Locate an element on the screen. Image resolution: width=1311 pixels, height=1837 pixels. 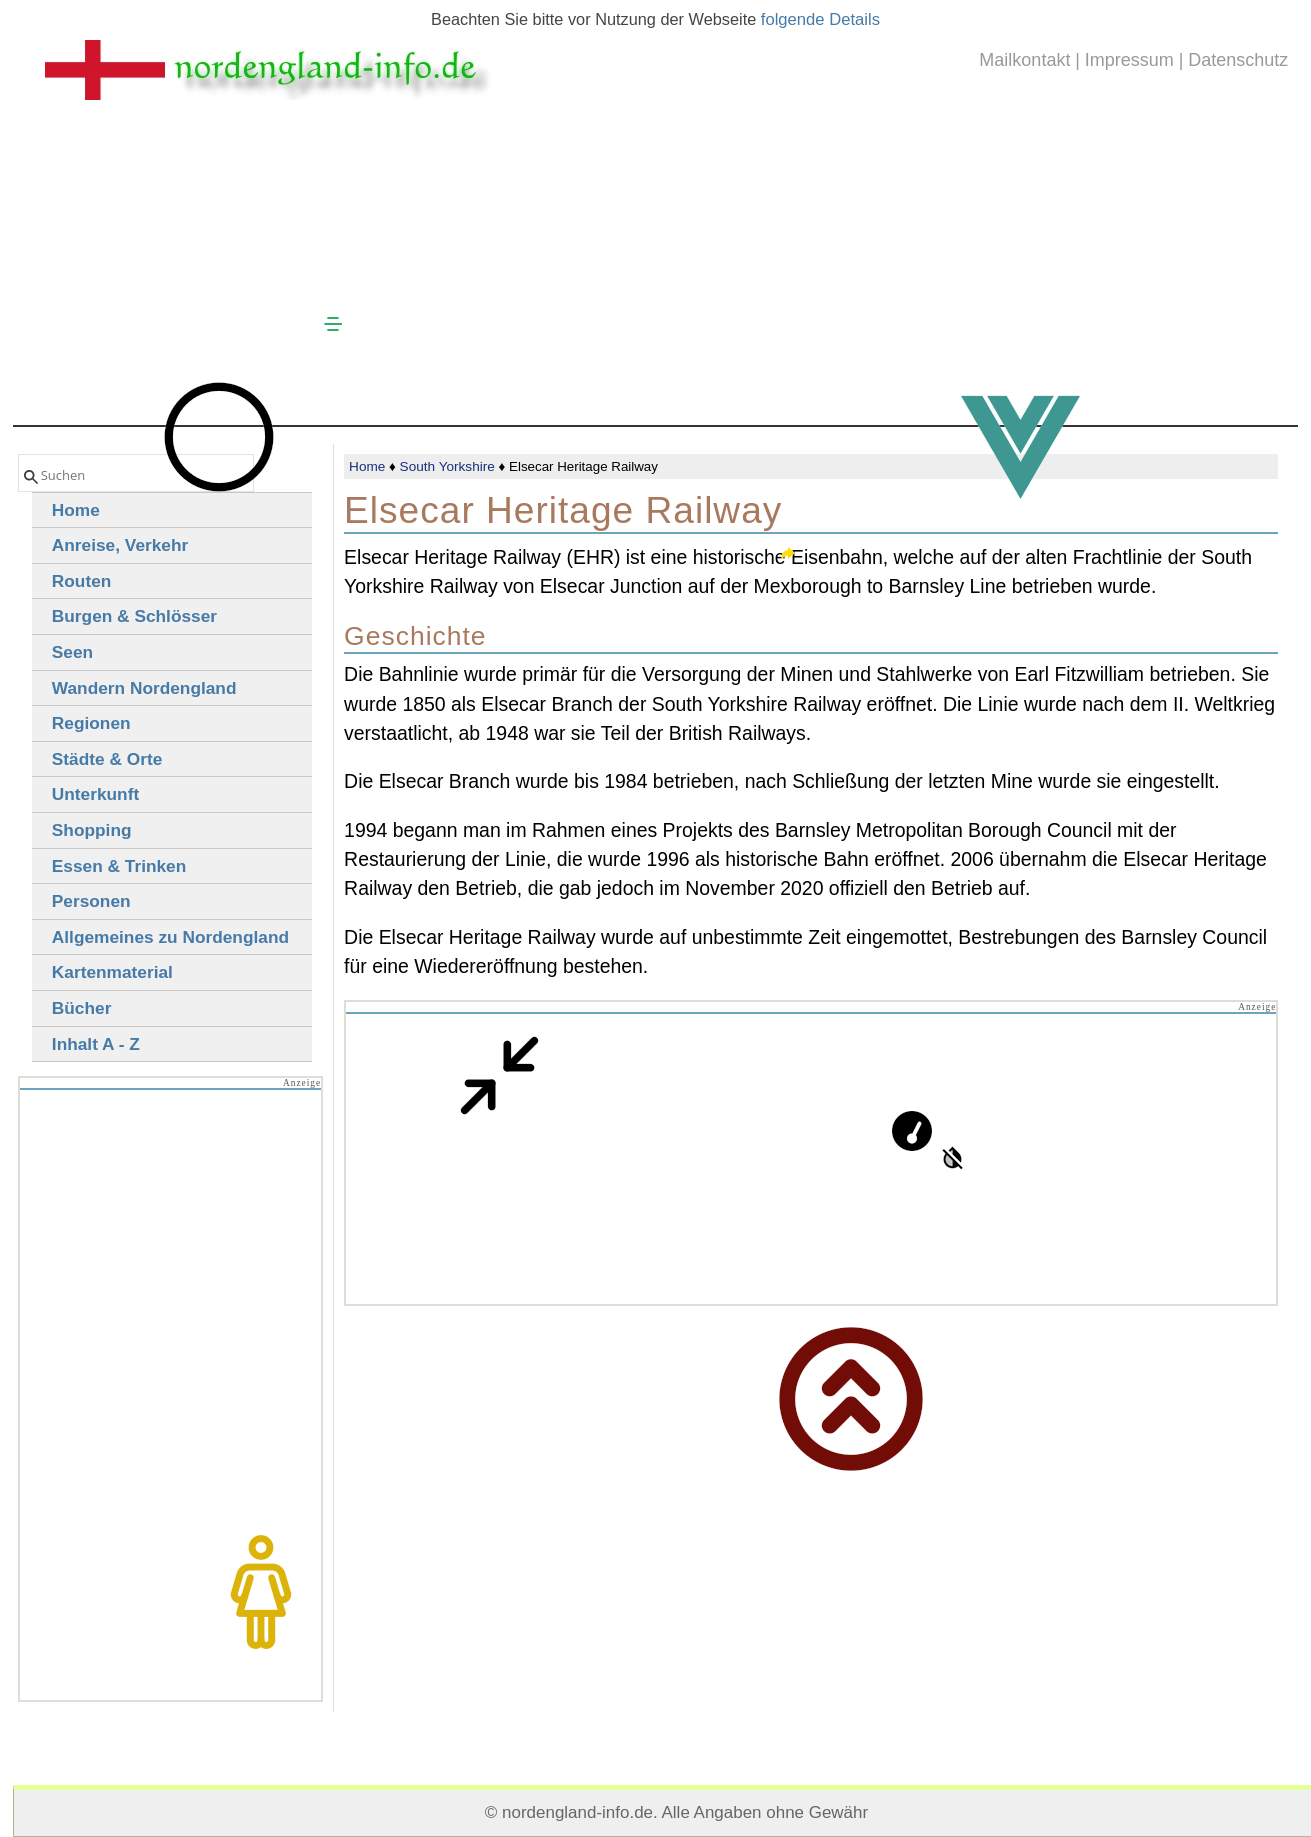
open navigation menu is located at coordinates (333, 324).